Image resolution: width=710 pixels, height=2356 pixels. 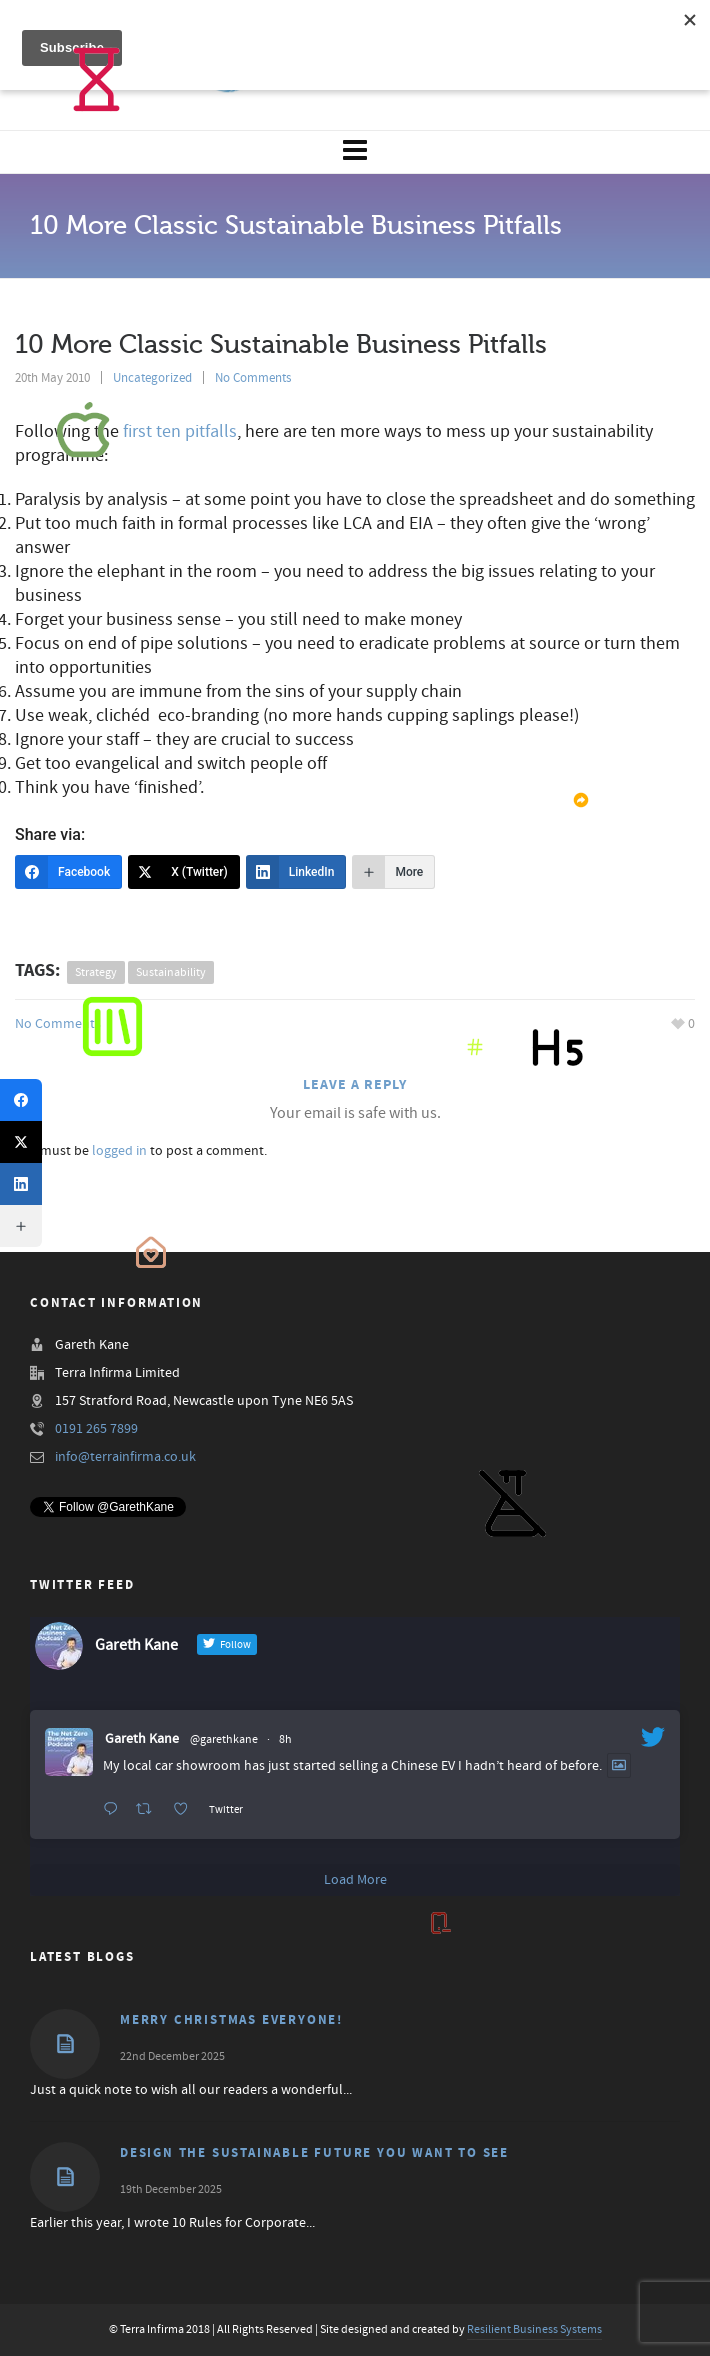 What do you see at coordinates (439, 1923) in the screenshot?
I see `remove a mobile device from your account` at bounding box center [439, 1923].